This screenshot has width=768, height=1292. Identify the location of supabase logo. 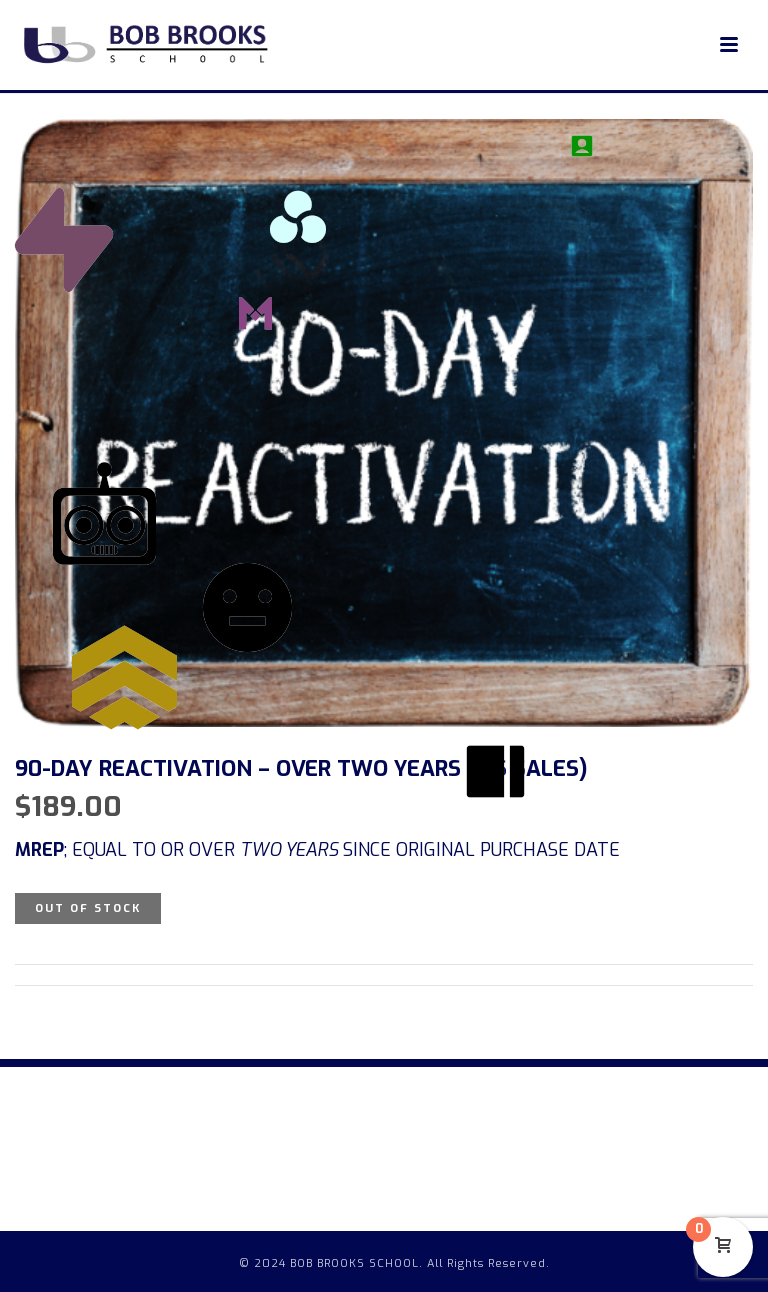
(64, 240).